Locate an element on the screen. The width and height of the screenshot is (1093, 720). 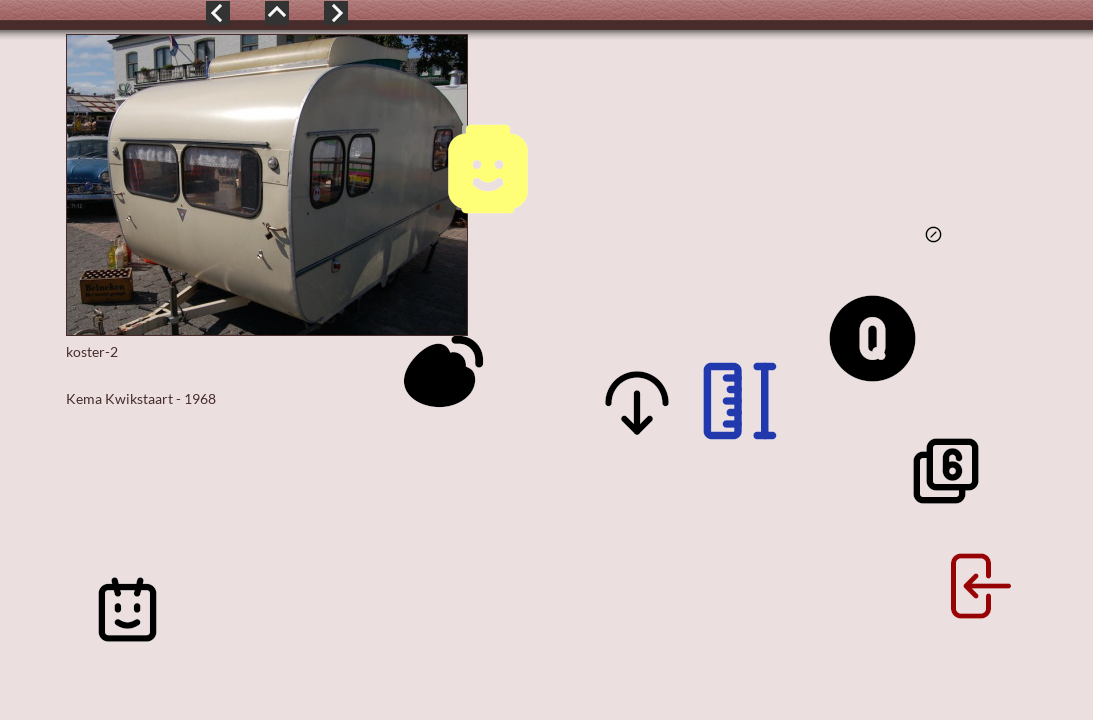
access building blocks or modular components is located at coordinates (488, 169).